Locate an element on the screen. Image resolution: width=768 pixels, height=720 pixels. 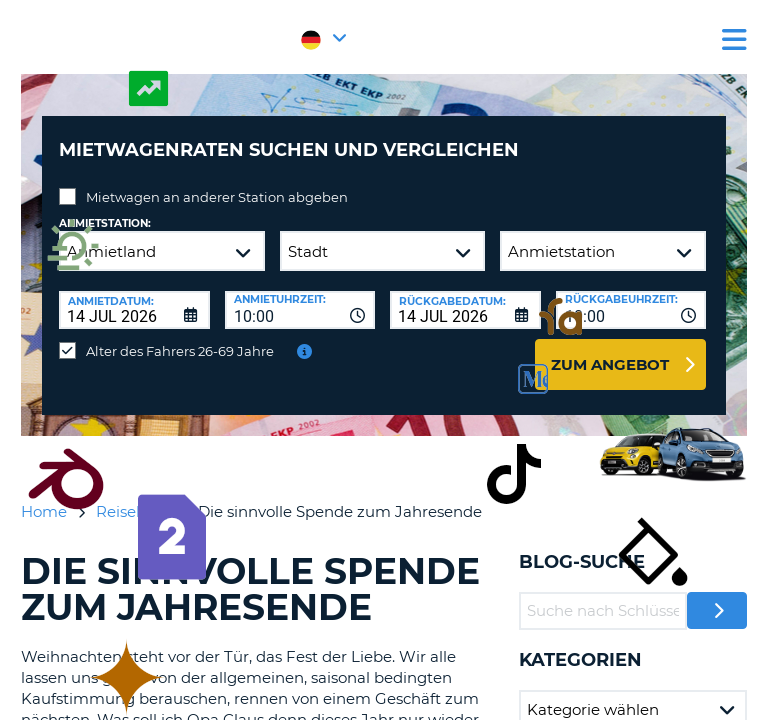
open the Medium app is located at coordinates (533, 379).